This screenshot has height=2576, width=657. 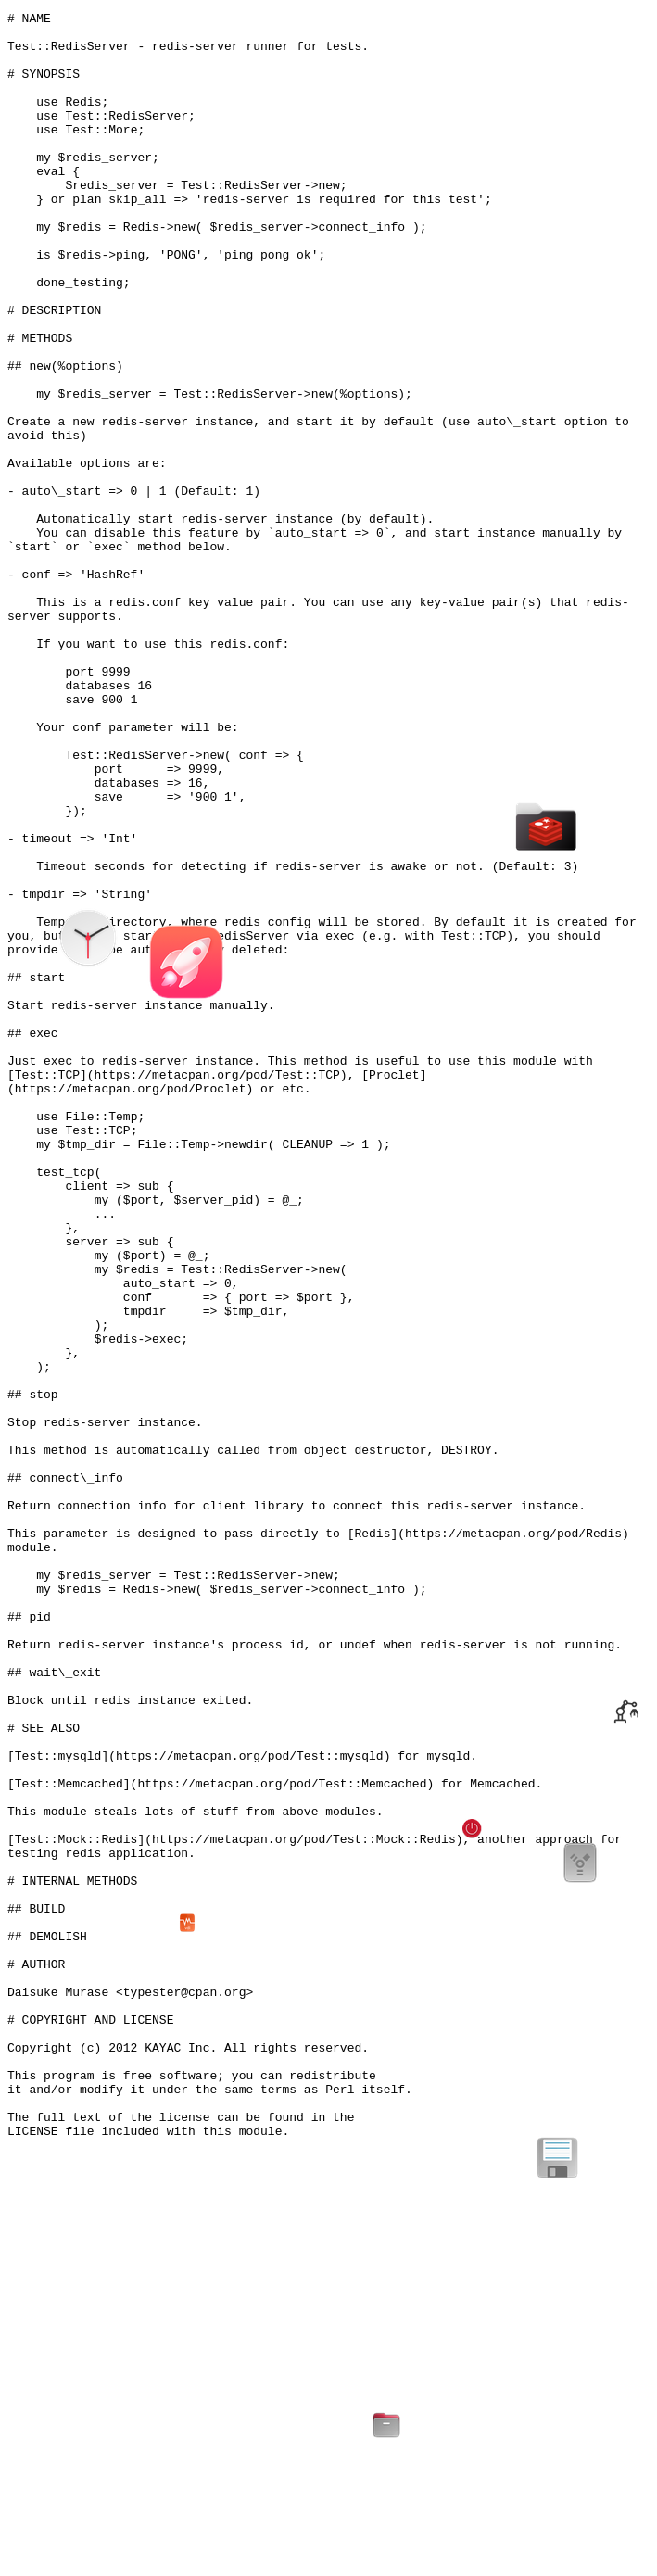 What do you see at coordinates (557, 2157) in the screenshot?
I see `save file or document` at bounding box center [557, 2157].